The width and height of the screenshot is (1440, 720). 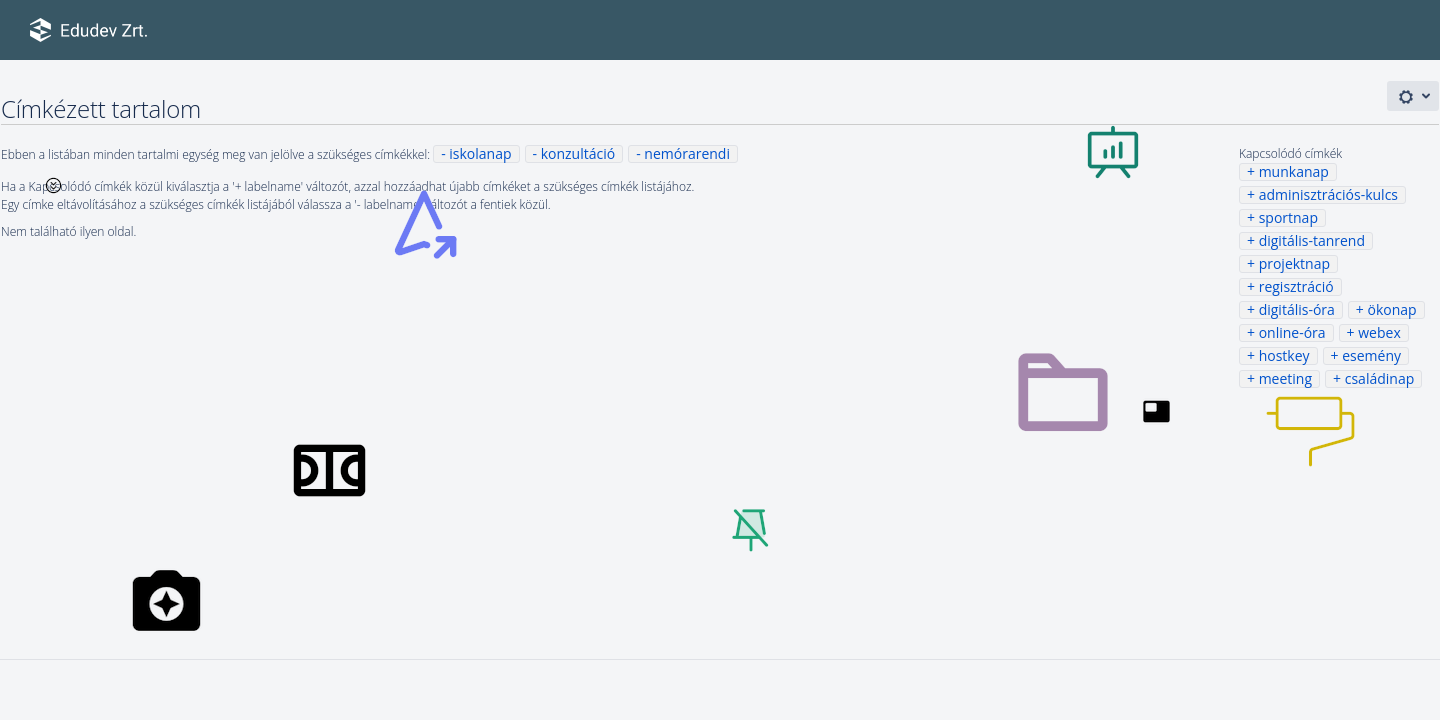 What do you see at coordinates (751, 528) in the screenshot?
I see `unpin this item` at bounding box center [751, 528].